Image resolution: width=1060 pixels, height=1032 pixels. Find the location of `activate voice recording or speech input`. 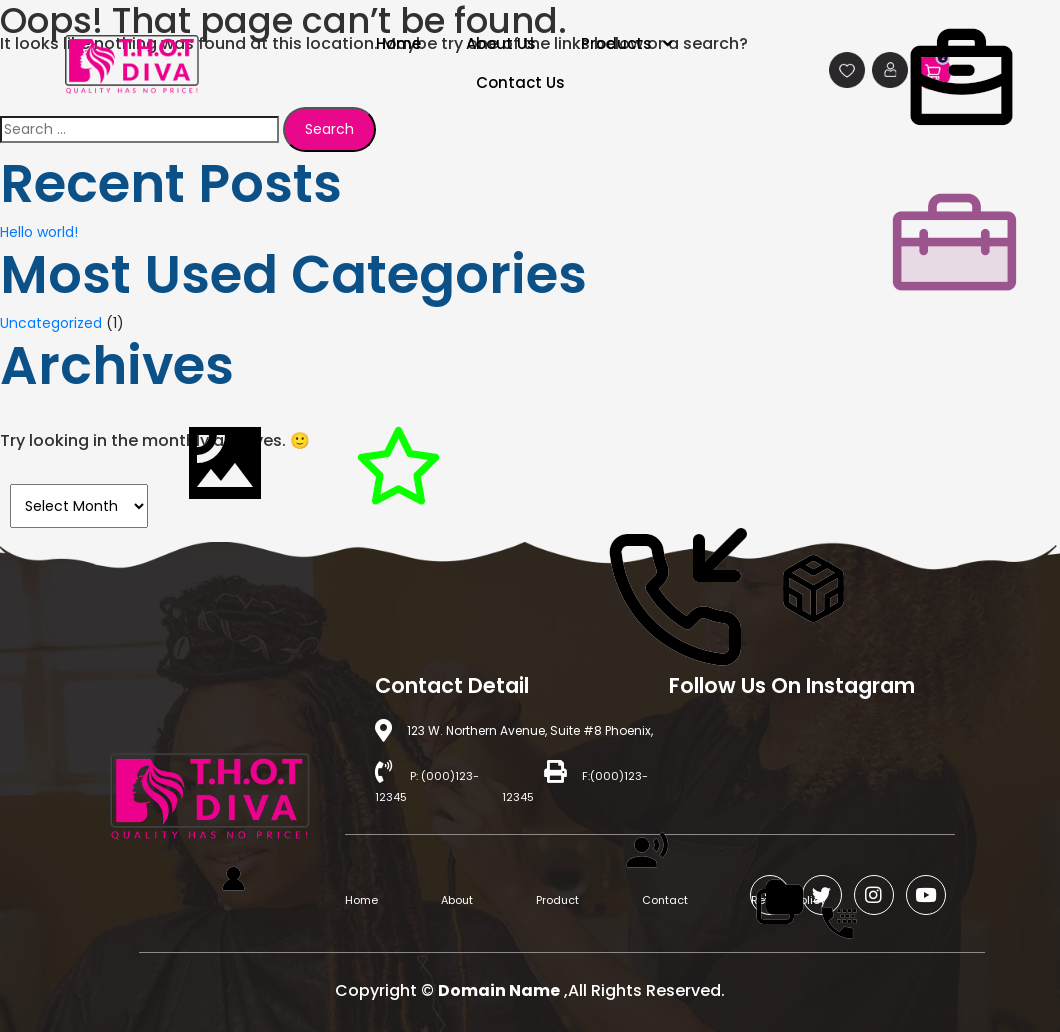

activate voice recording or speech input is located at coordinates (647, 850).